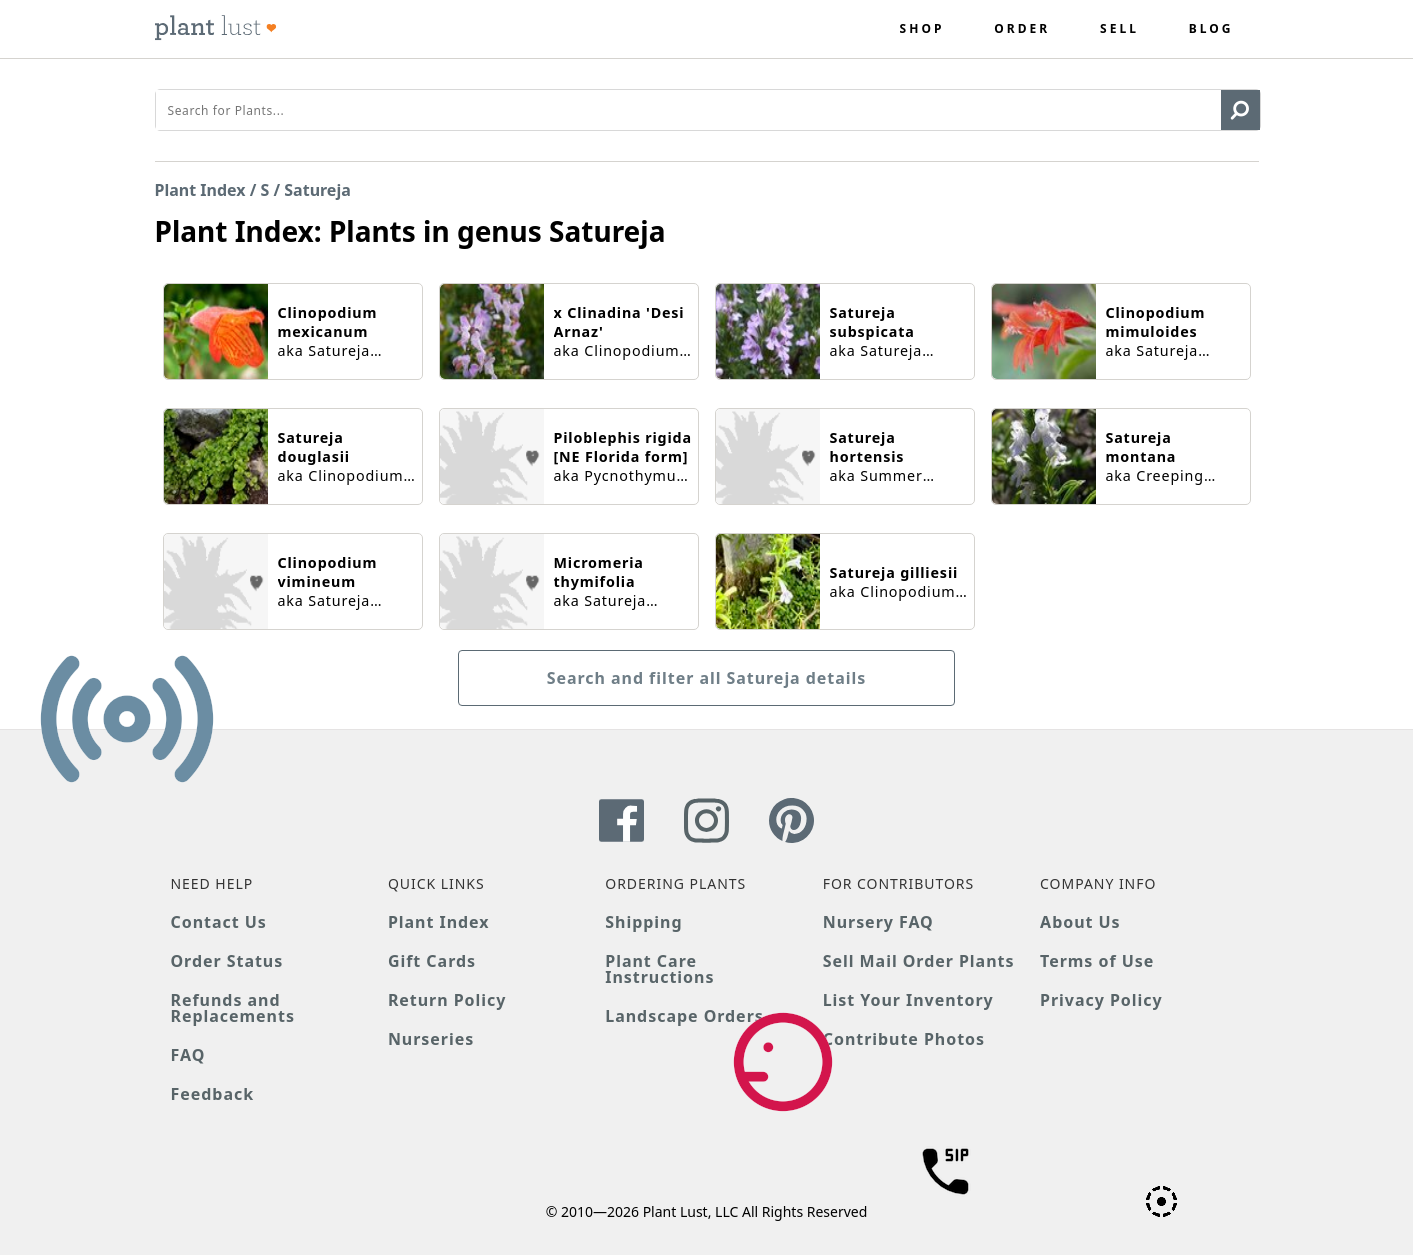  What do you see at coordinates (127, 719) in the screenshot?
I see `access radio or audio streaming` at bounding box center [127, 719].